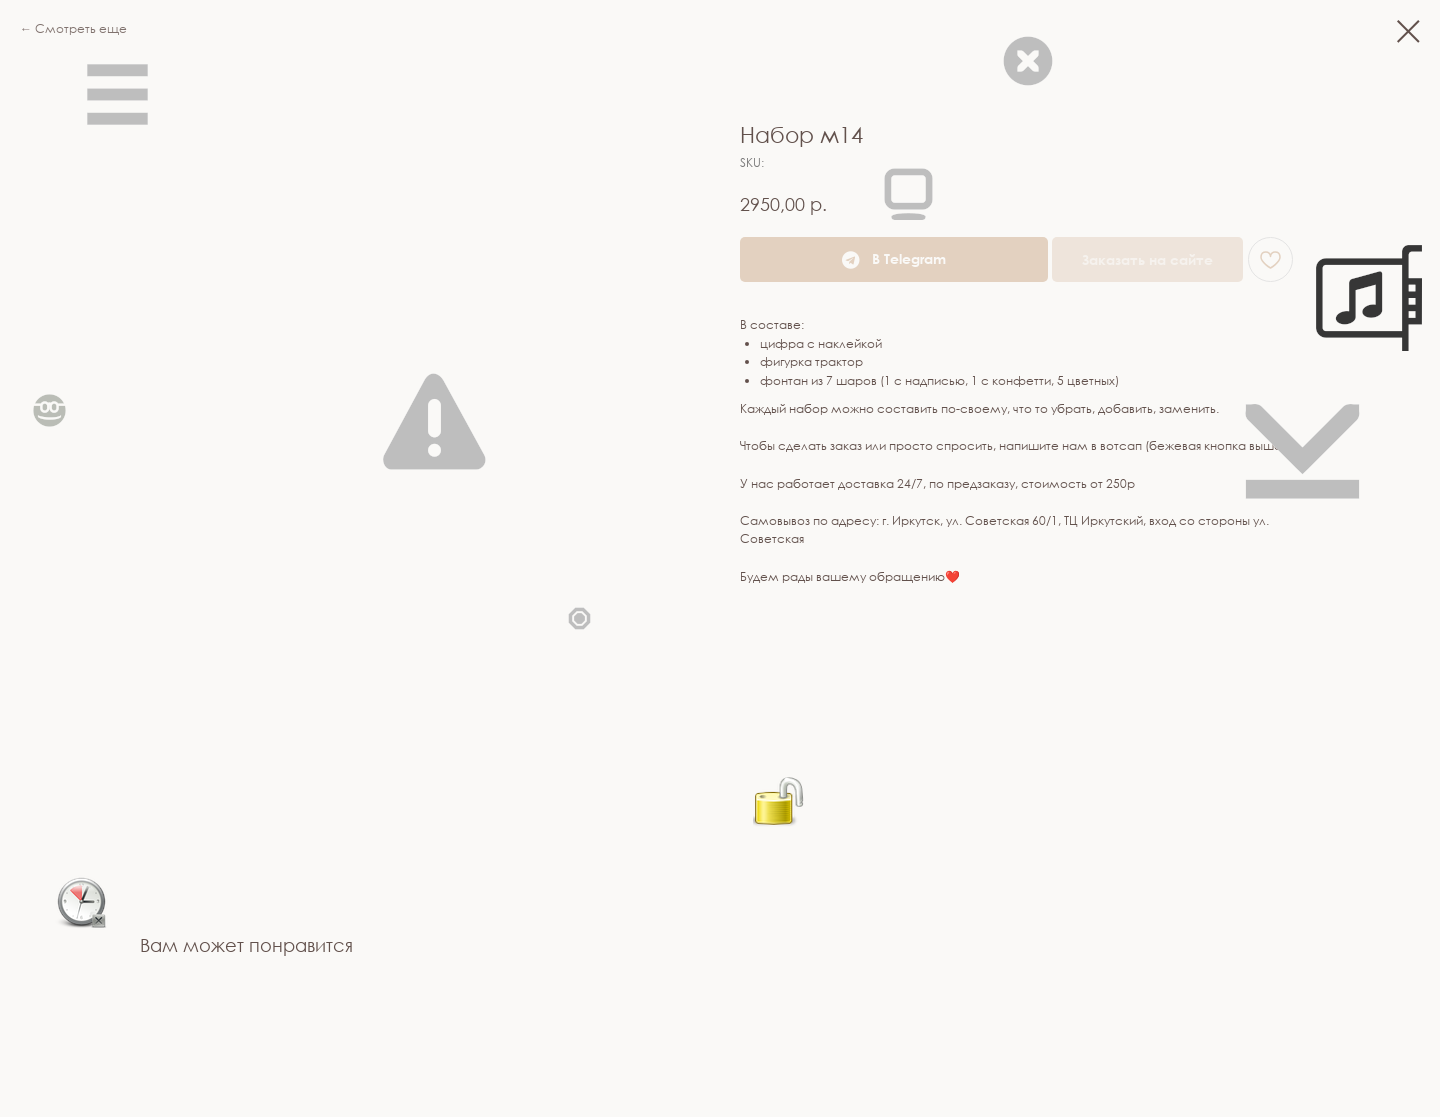 The image size is (1440, 1117). Describe the element at coordinates (579, 618) in the screenshot. I see `stop a running process or task` at that location.